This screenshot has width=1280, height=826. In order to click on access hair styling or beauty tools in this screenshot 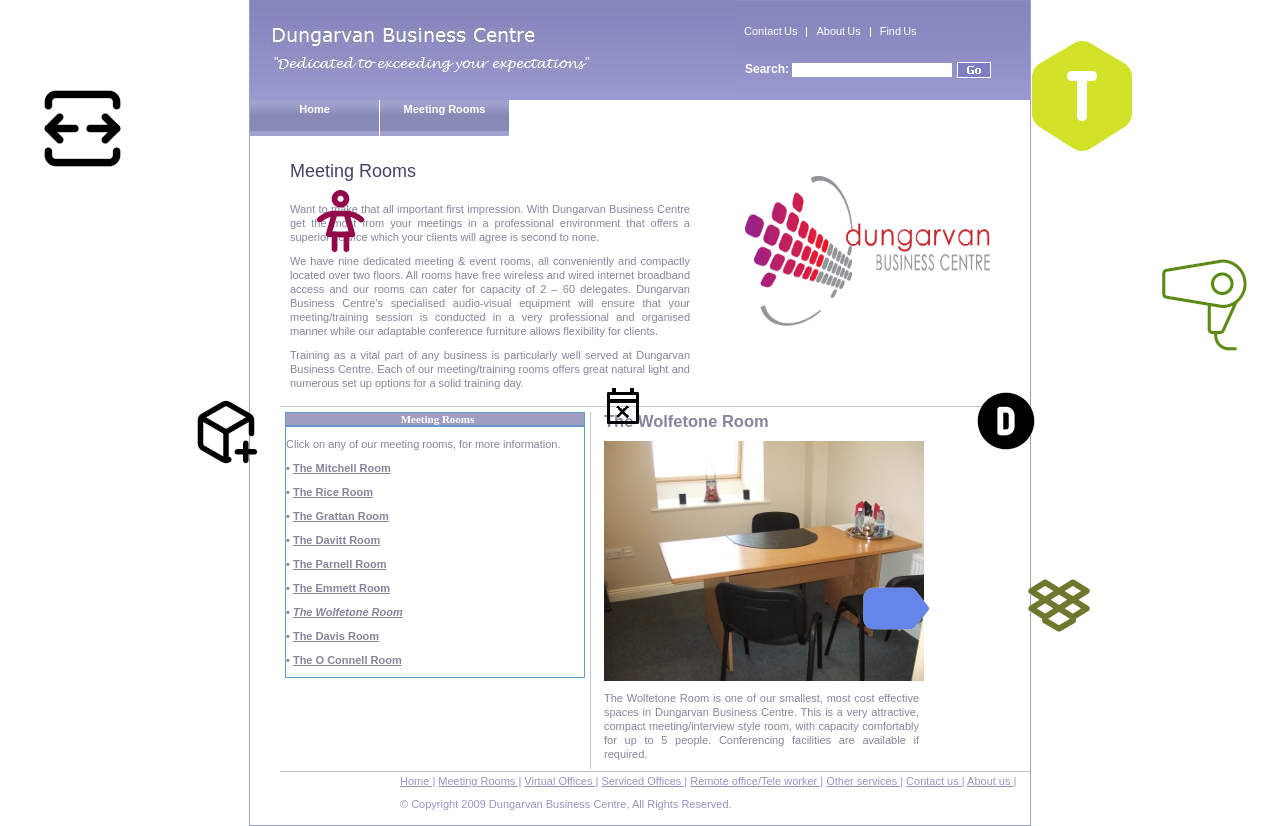, I will do `click(1206, 300)`.